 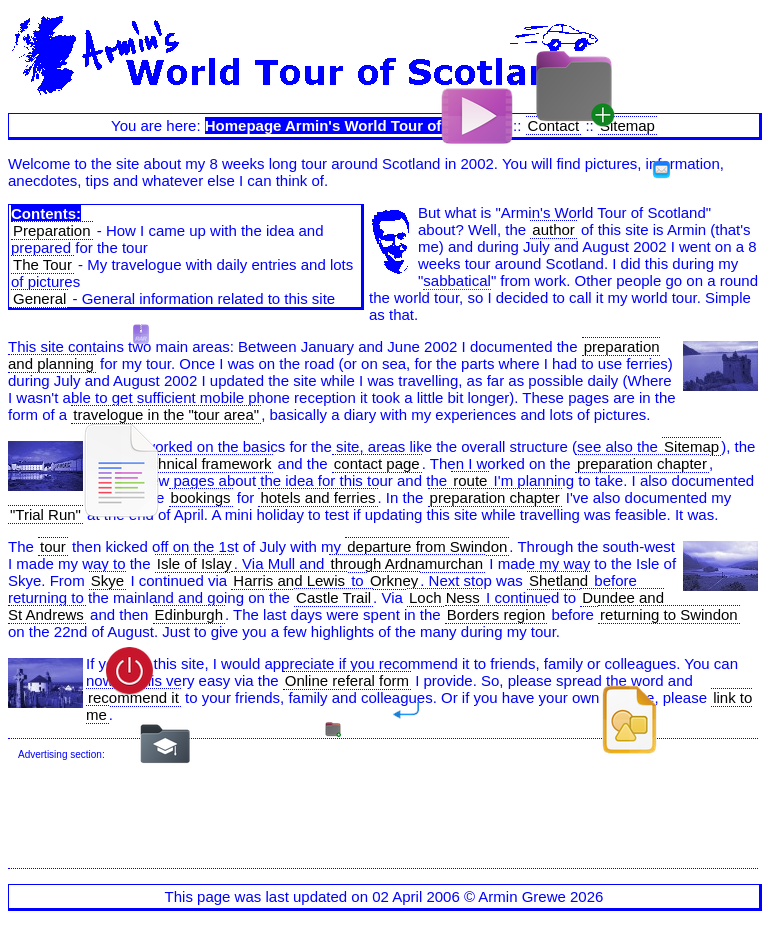 I want to click on shut down or power off the system, so click(x=130, y=671).